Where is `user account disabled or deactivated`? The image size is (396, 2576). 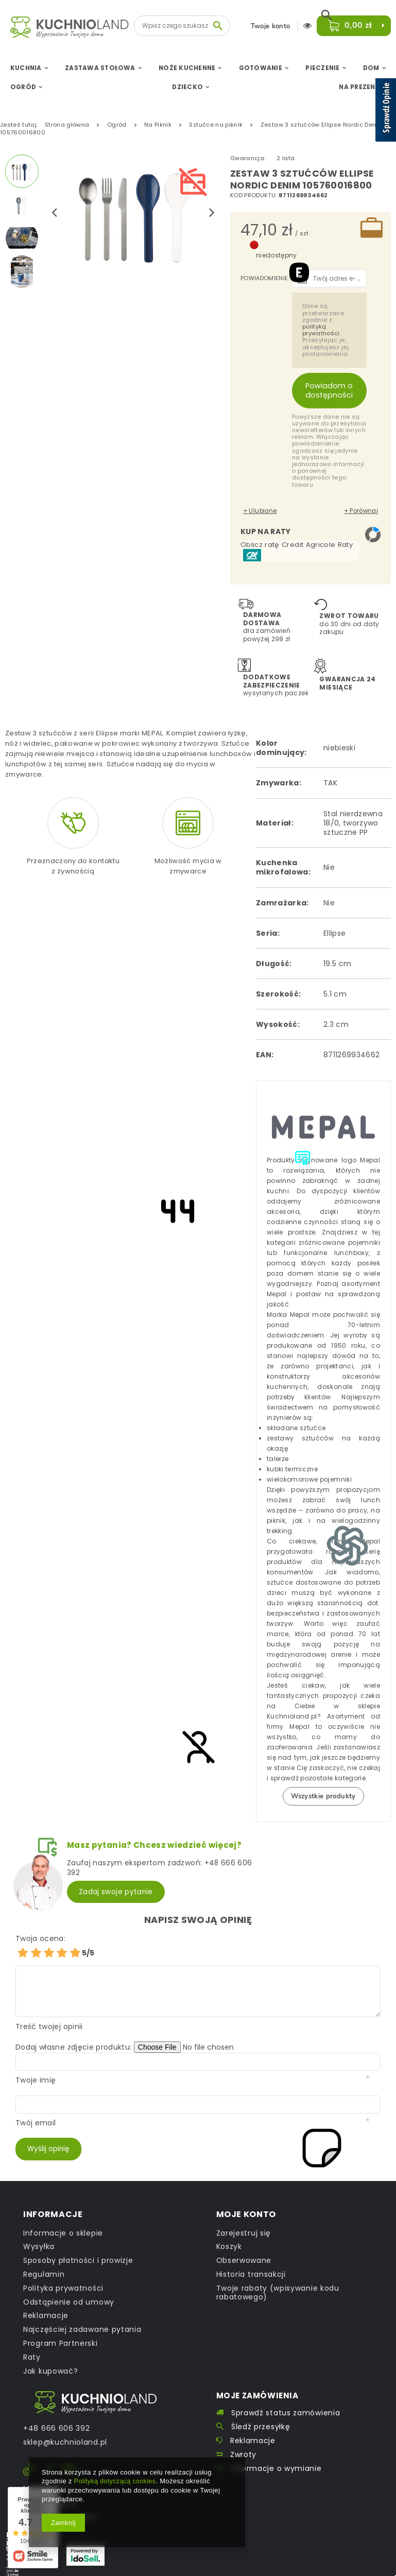 user account disabled or deactivated is located at coordinates (198, 1747).